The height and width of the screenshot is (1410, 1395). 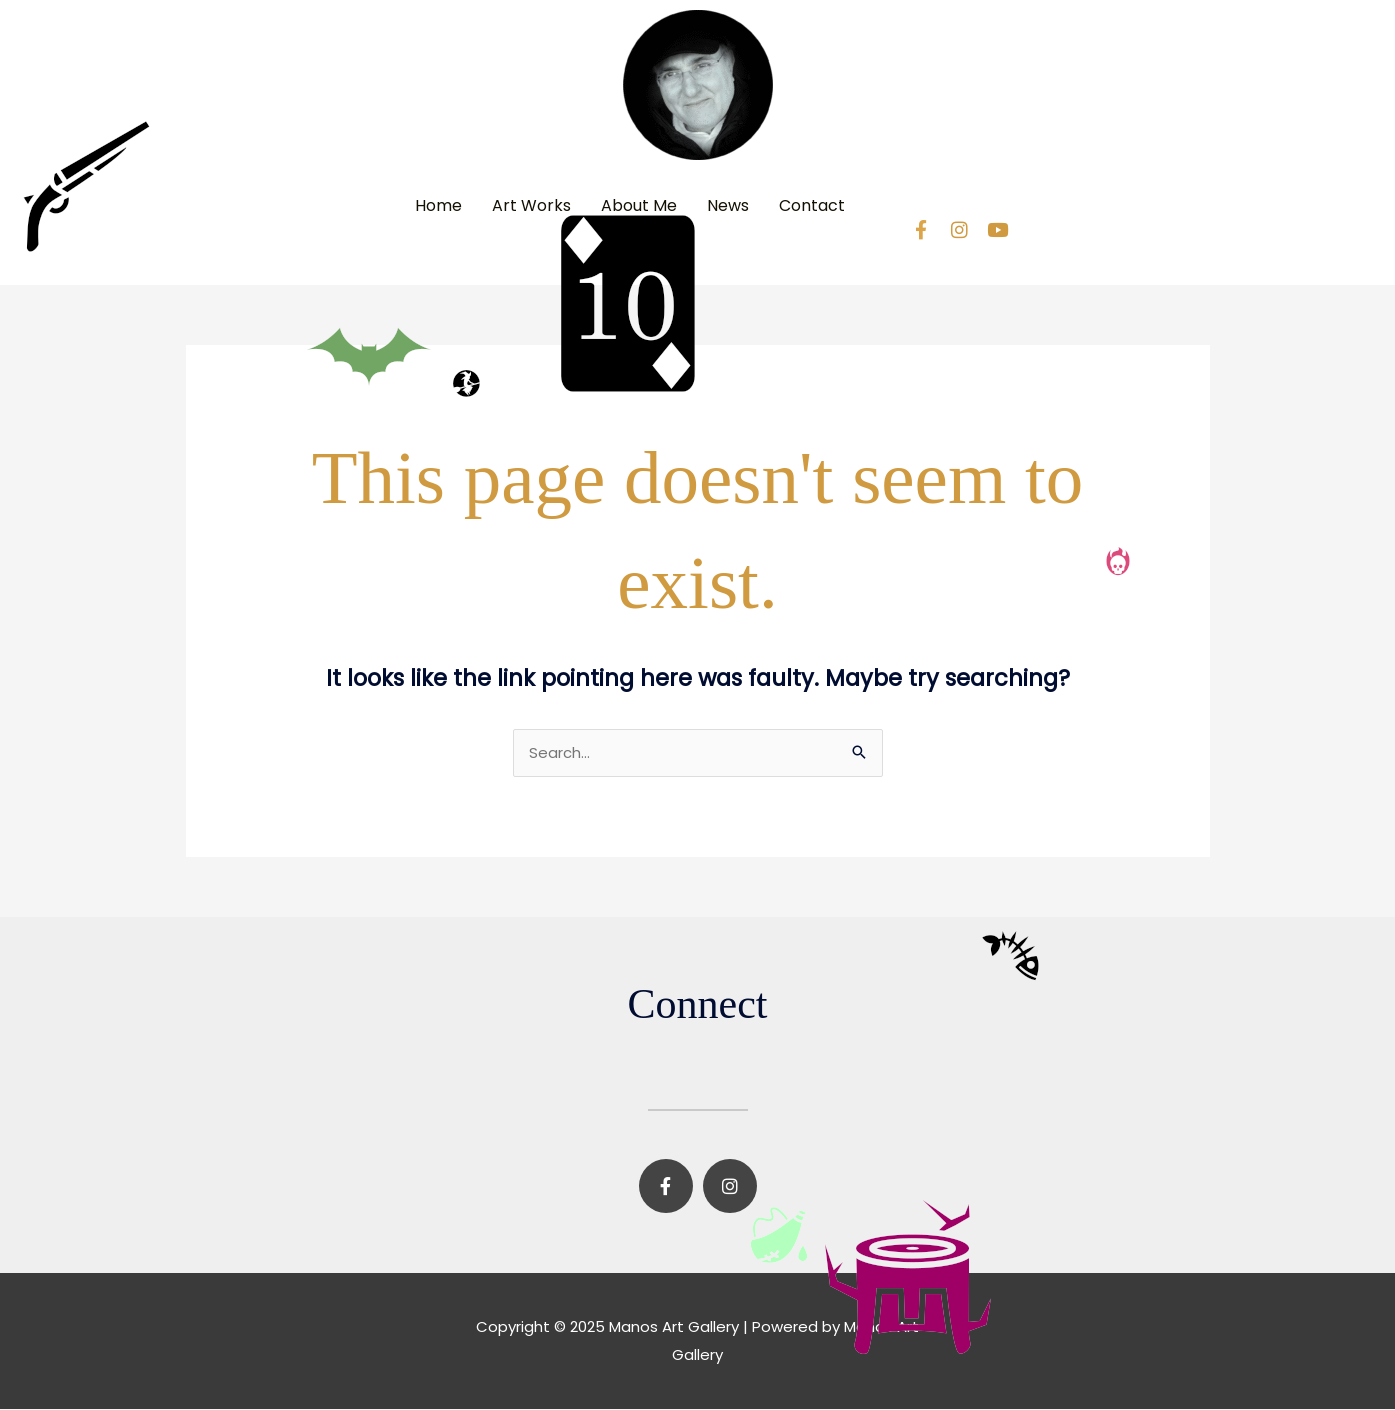 I want to click on indicates an empty or depleted resource, so click(x=1010, y=955).